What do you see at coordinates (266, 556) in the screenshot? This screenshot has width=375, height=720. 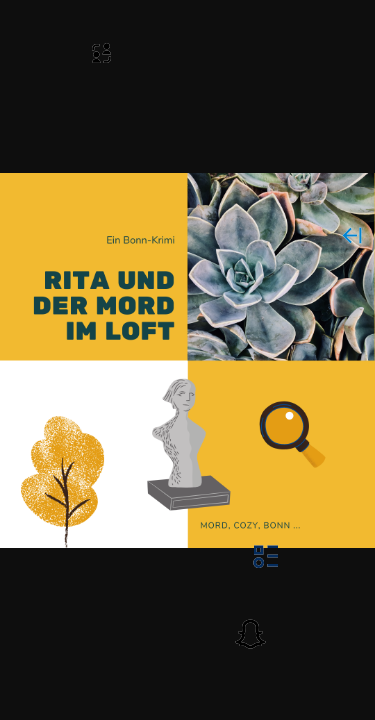 I see `view list with mixed content types` at bounding box center [266, 556].